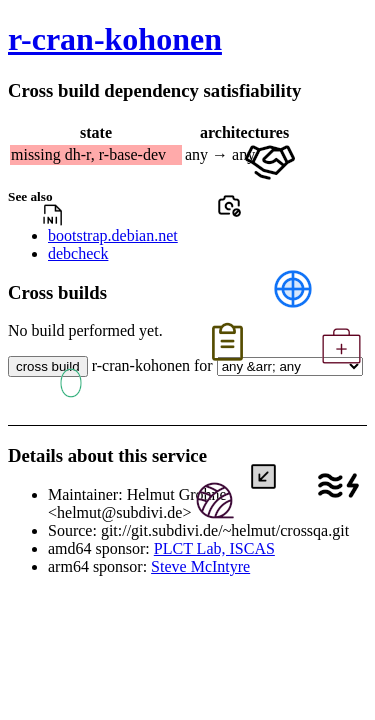 Image resolution: width=375 pixels, height=720 pixels. I want to click on view polar chart or radar graph data, so click(293, 289).